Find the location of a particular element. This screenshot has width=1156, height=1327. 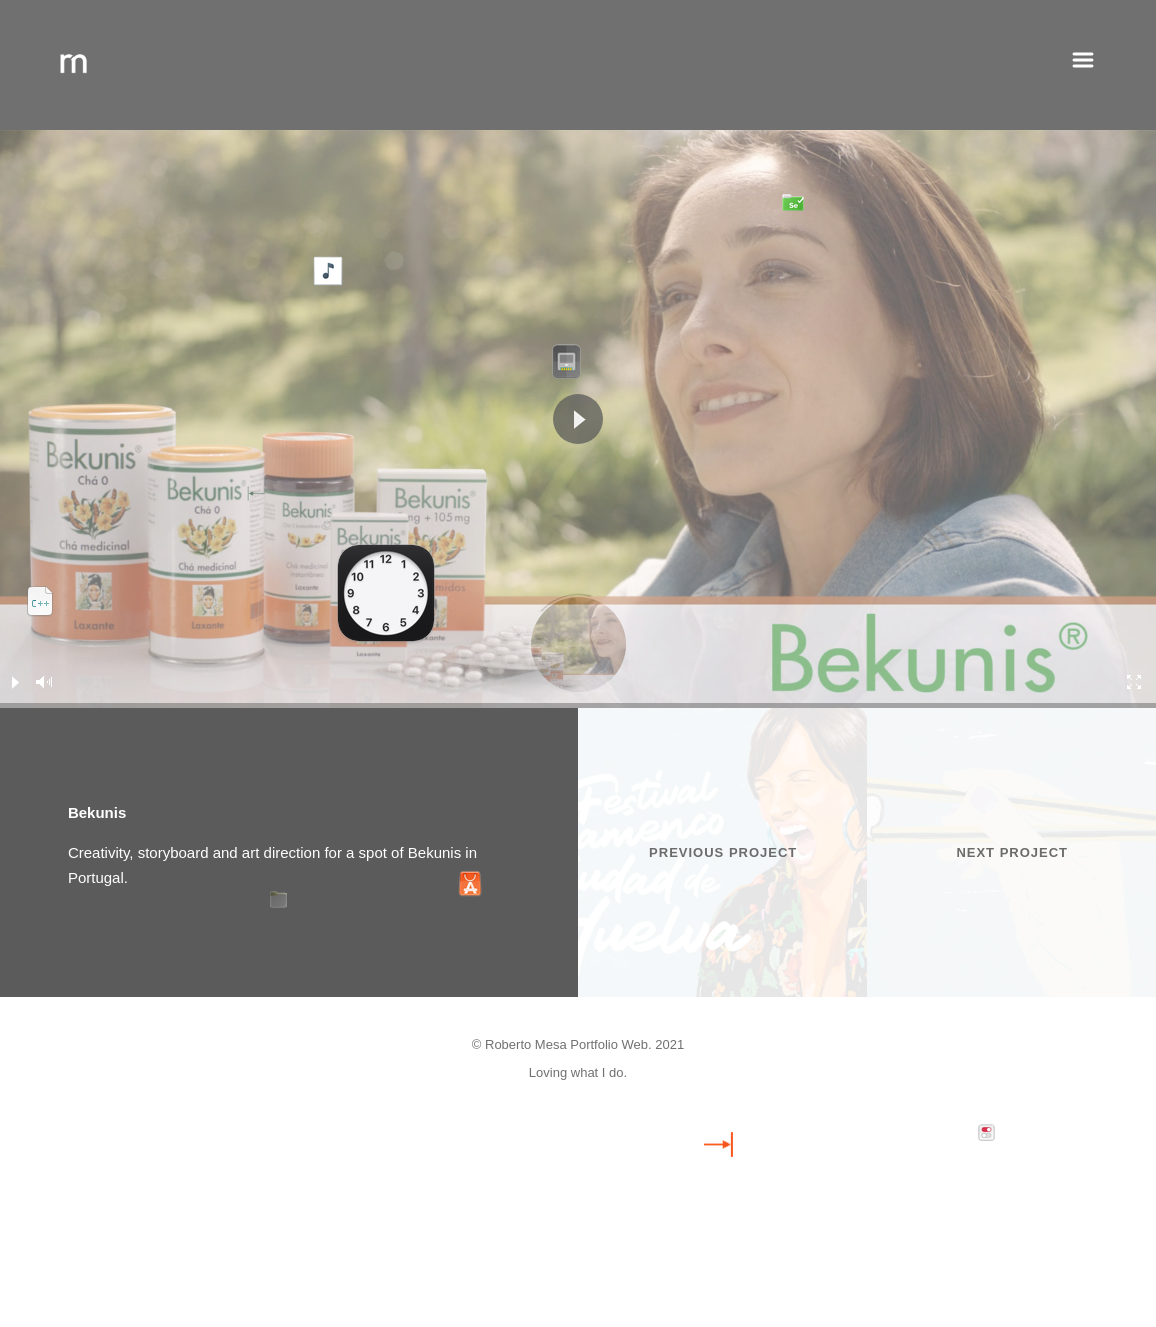

folder containing selenium test automation files is located at coordinates (793, 203).